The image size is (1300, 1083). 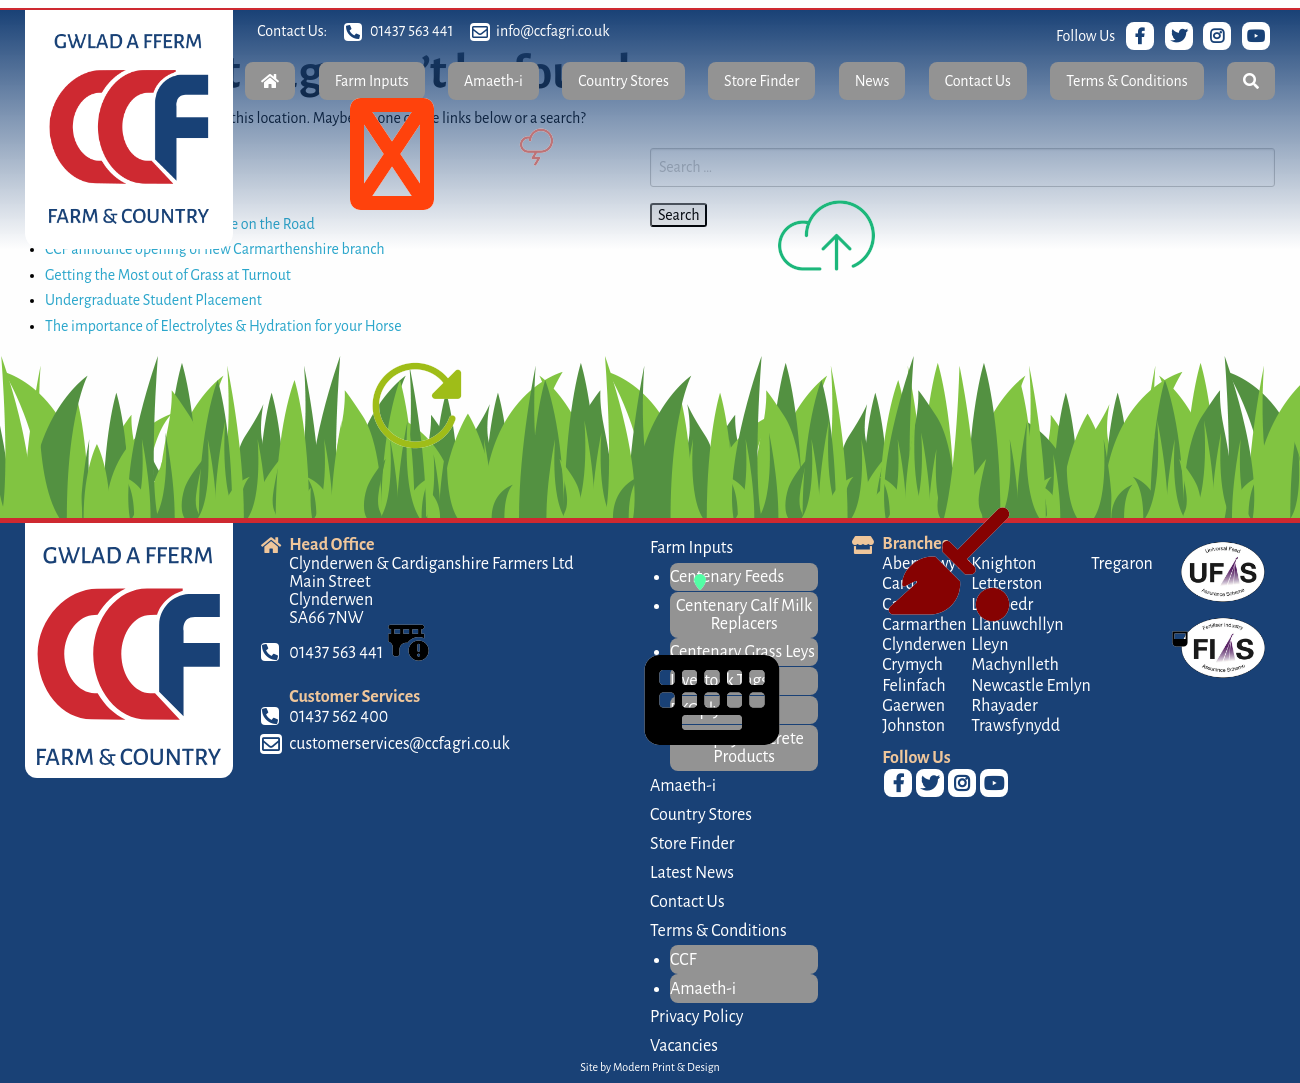 I want to click on access broomball game or sport features, so click(x=949, y=561).